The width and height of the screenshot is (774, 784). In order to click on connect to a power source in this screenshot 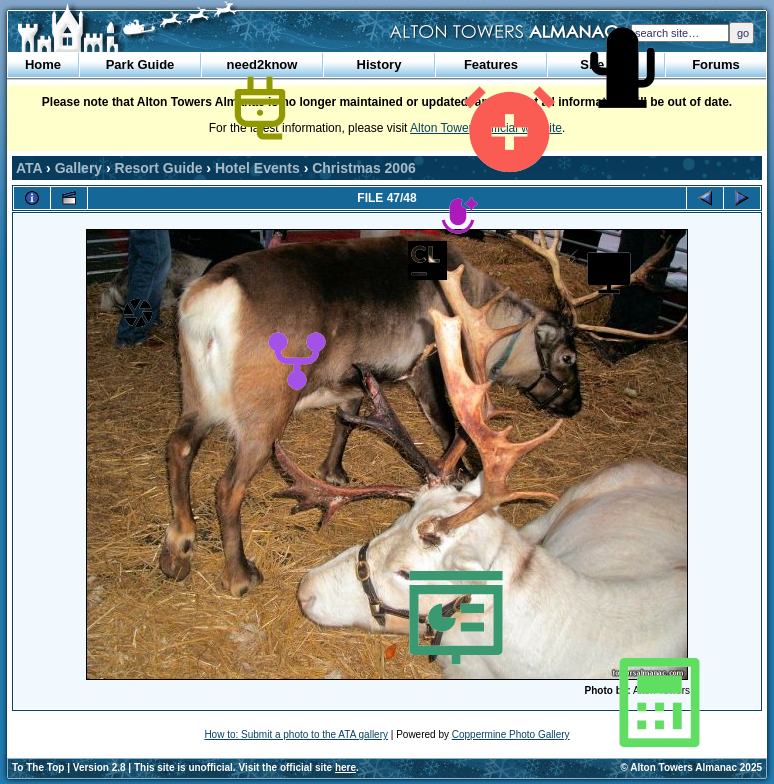, I will do `click(260, 108)`.